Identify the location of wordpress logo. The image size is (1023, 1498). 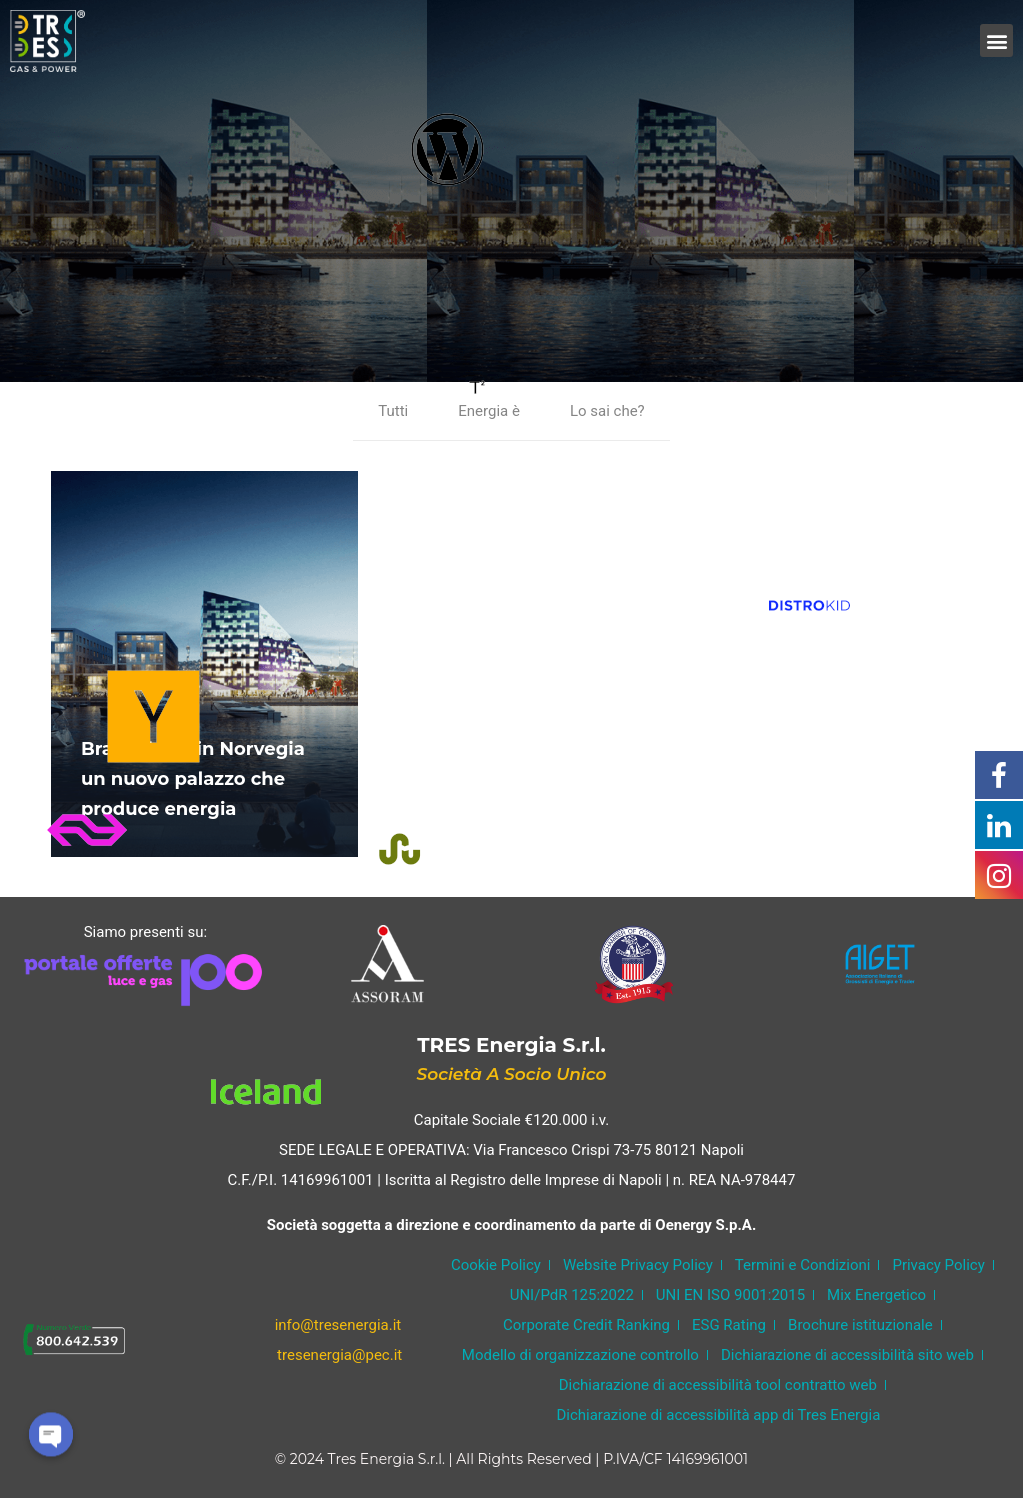
(447, 149).